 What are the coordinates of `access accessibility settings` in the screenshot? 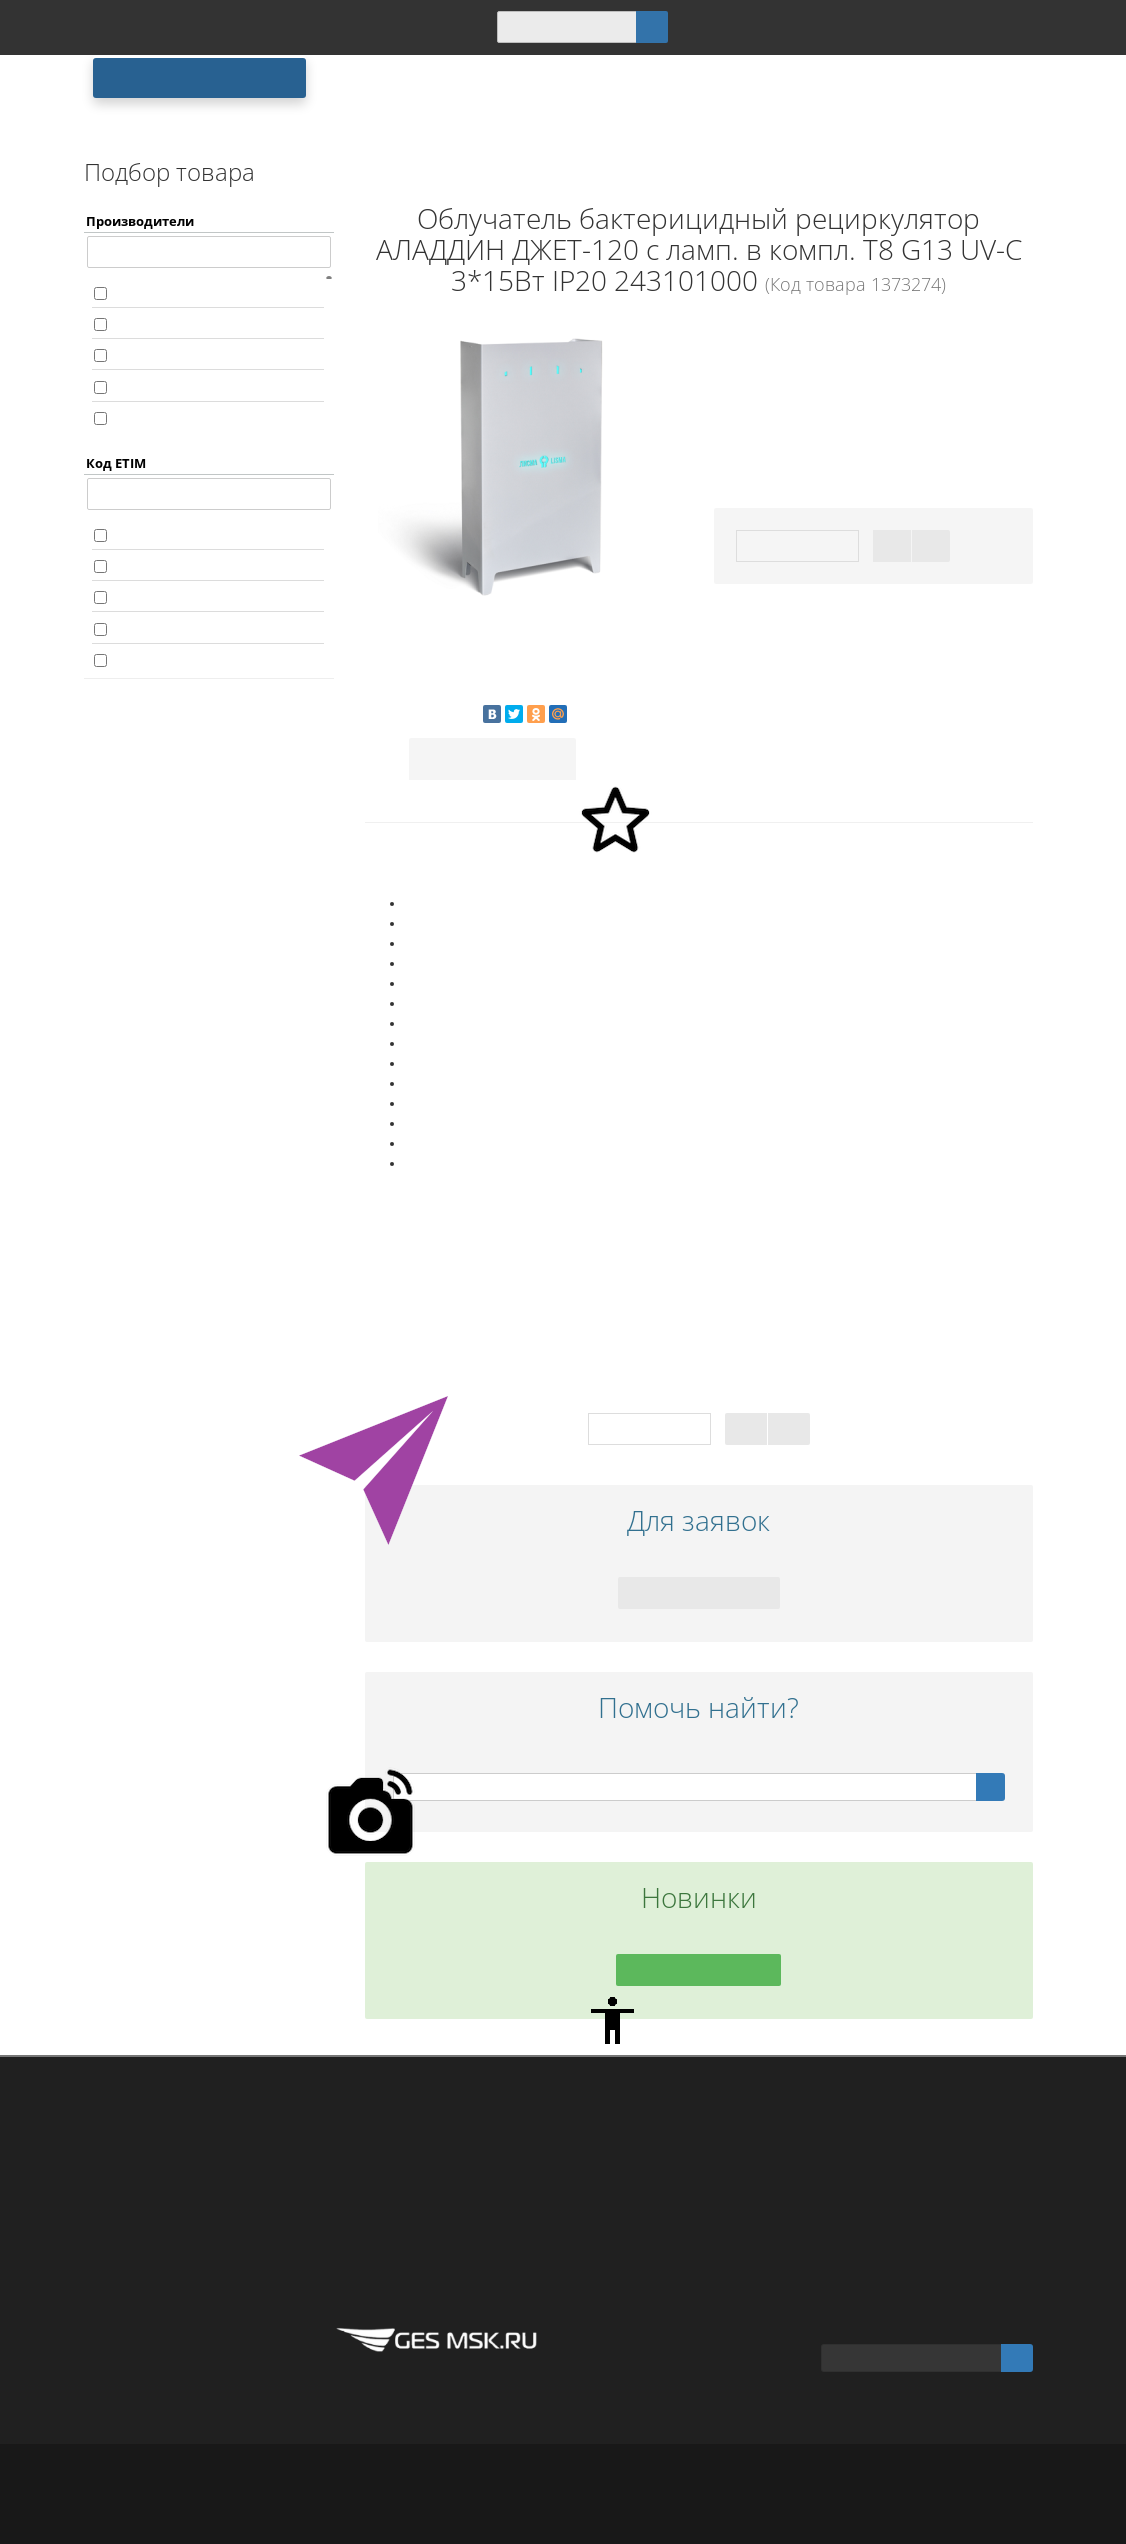 It's located at (612, 2020).